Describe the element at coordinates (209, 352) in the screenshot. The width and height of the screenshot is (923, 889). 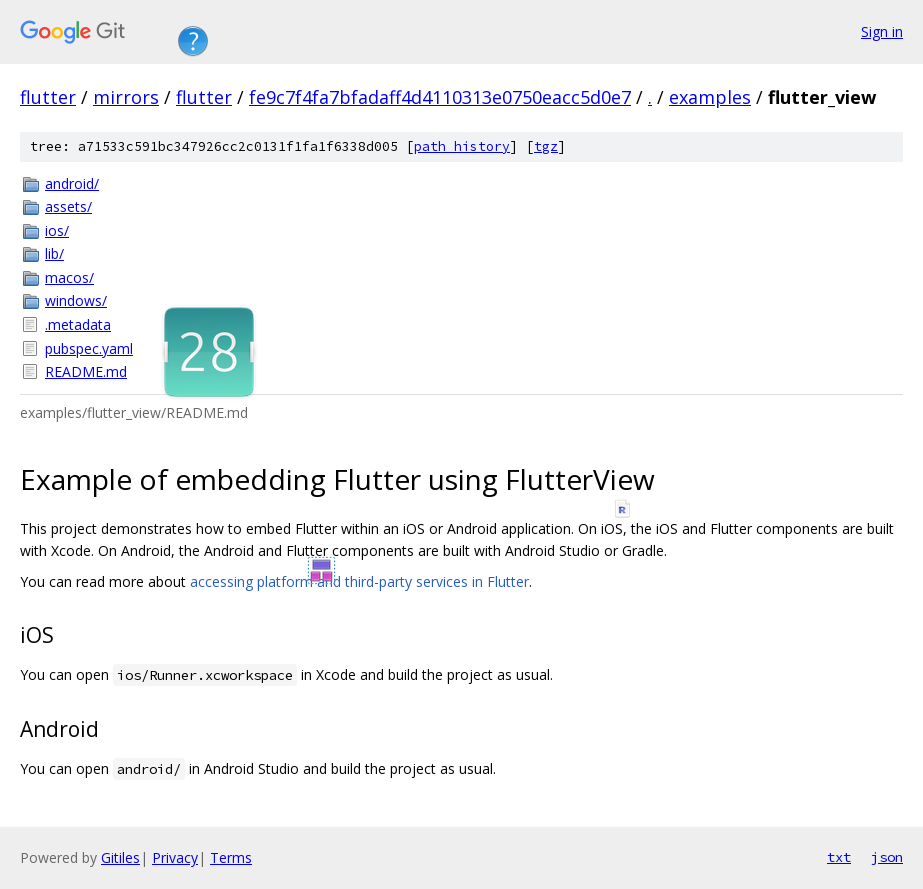
I see `open the calendar app` at that location.